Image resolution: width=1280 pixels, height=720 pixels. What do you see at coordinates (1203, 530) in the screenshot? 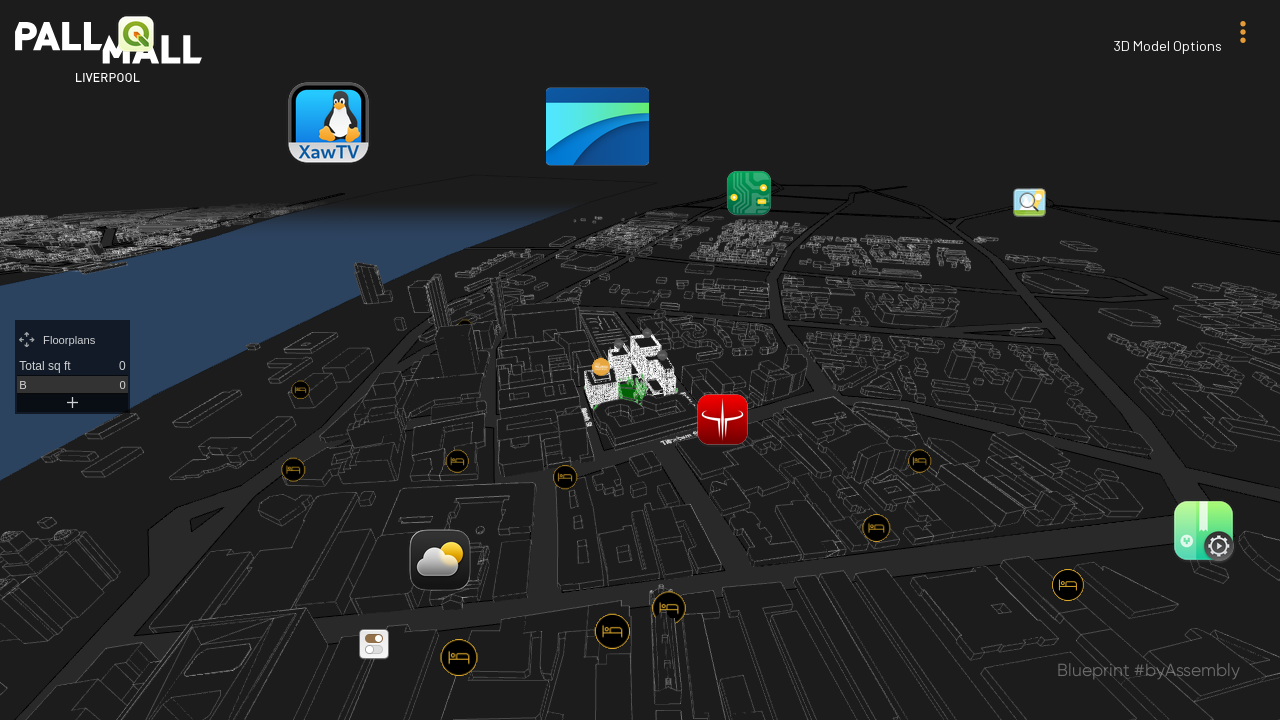
I see `open YaST AutoYaST system configuration tool` at bounding box center [1203, 530].